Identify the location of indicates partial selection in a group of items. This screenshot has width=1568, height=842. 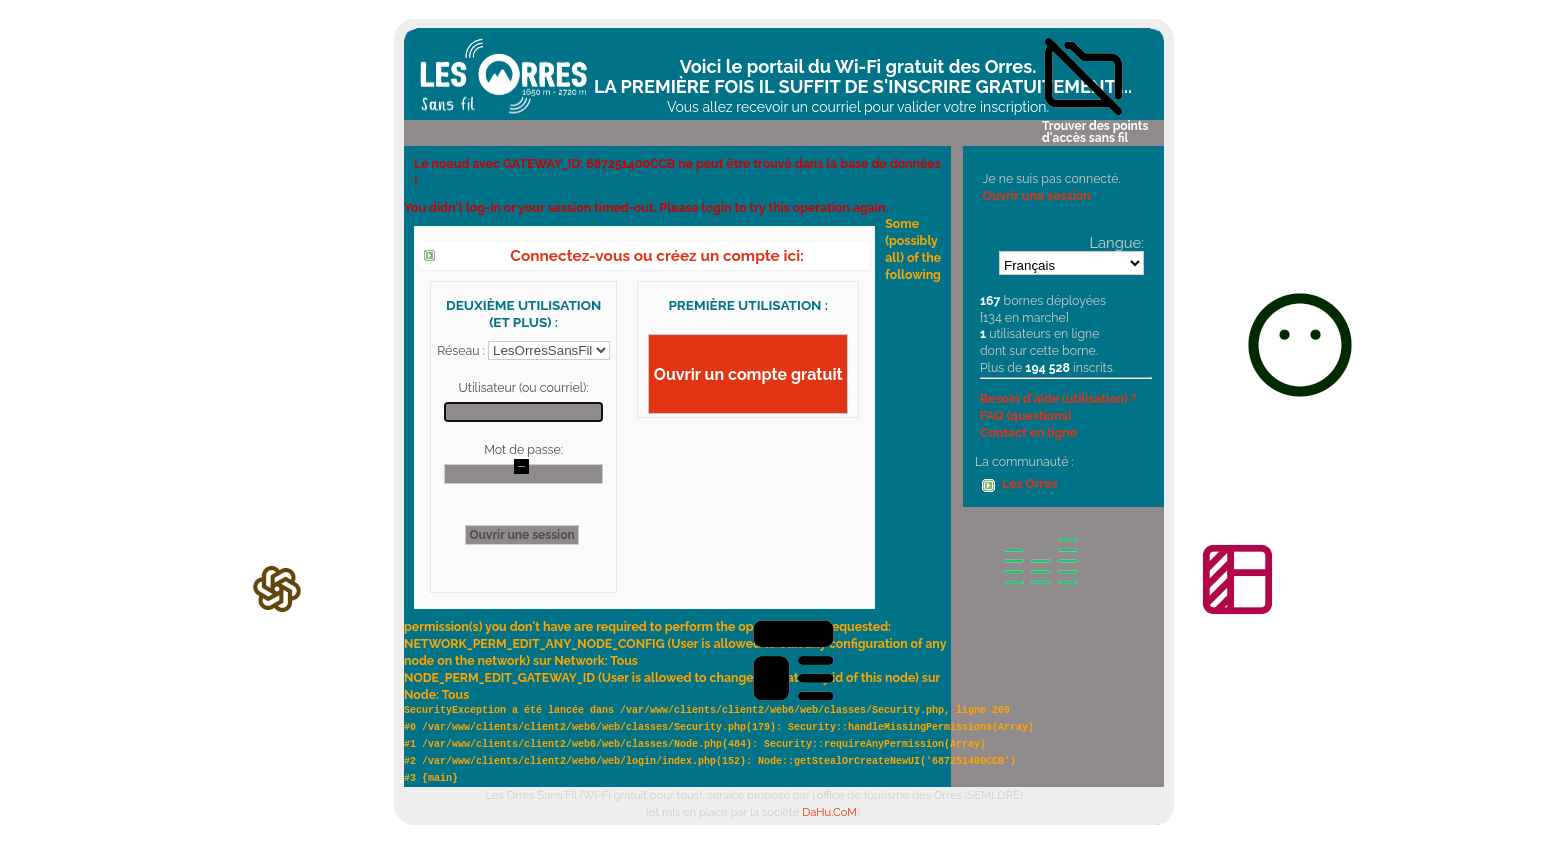
(521, 466).